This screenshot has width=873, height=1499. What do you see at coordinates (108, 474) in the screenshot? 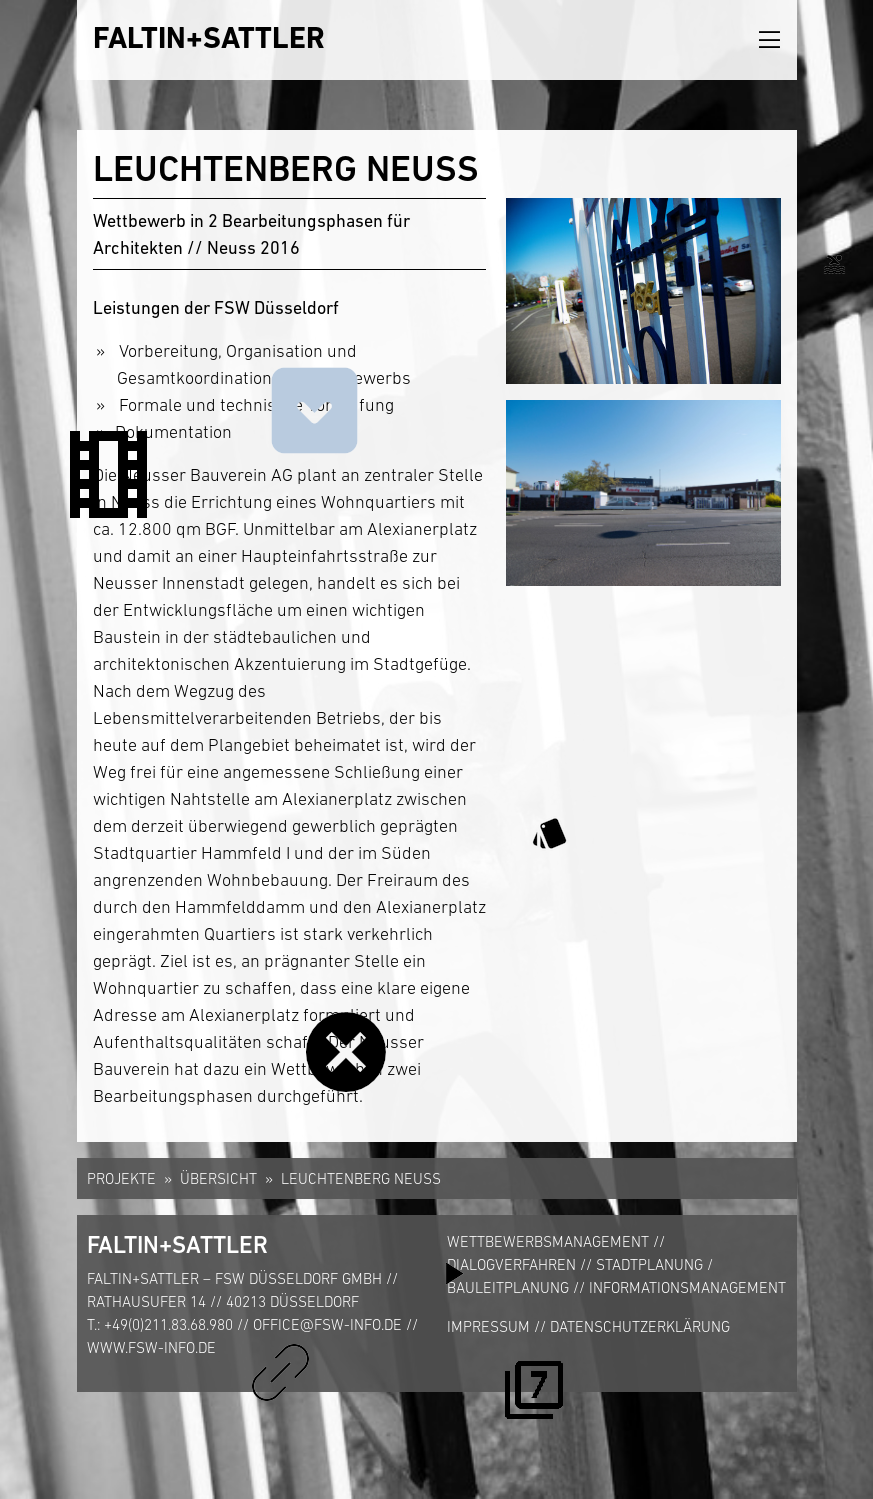
I see `browse local movie theaters` at bounding box center [108, 474].